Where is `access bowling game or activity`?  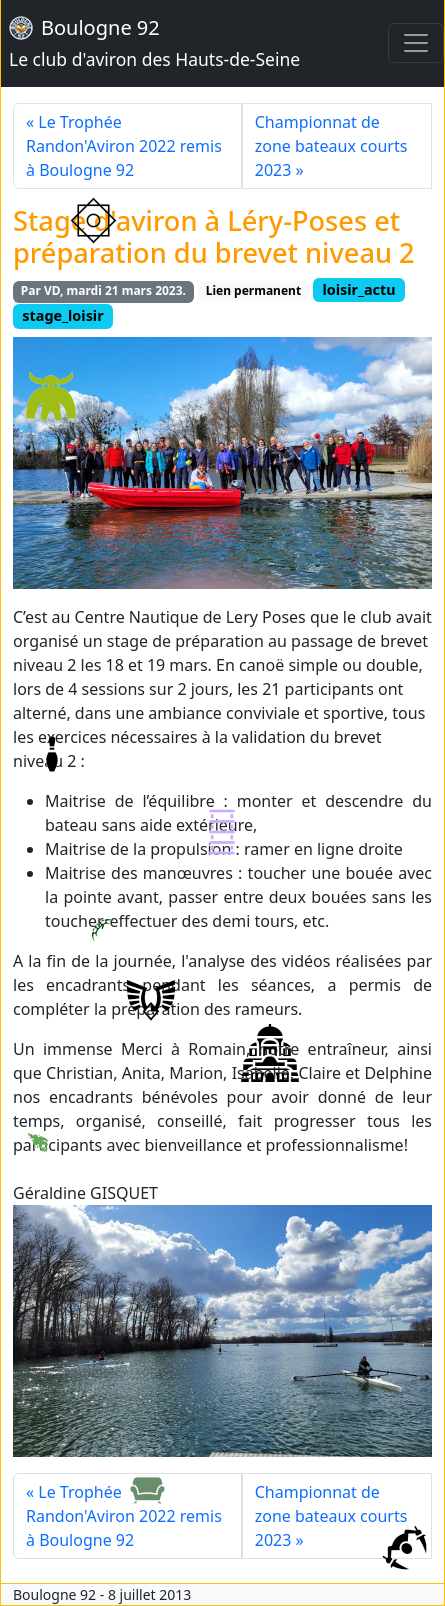
access bowling game or activity is located at coordinates (52, 754).